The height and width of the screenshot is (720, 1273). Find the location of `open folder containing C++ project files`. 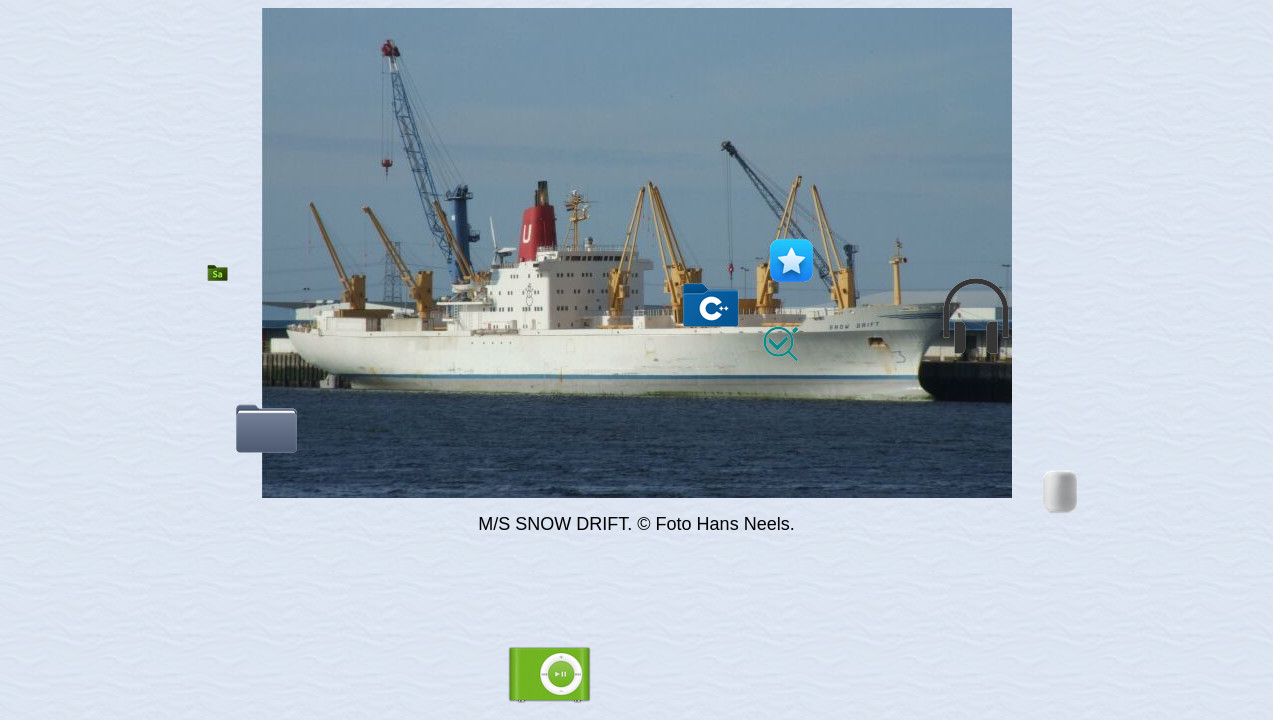

open folder containing C++ project files is located at coordinates (710, 306).